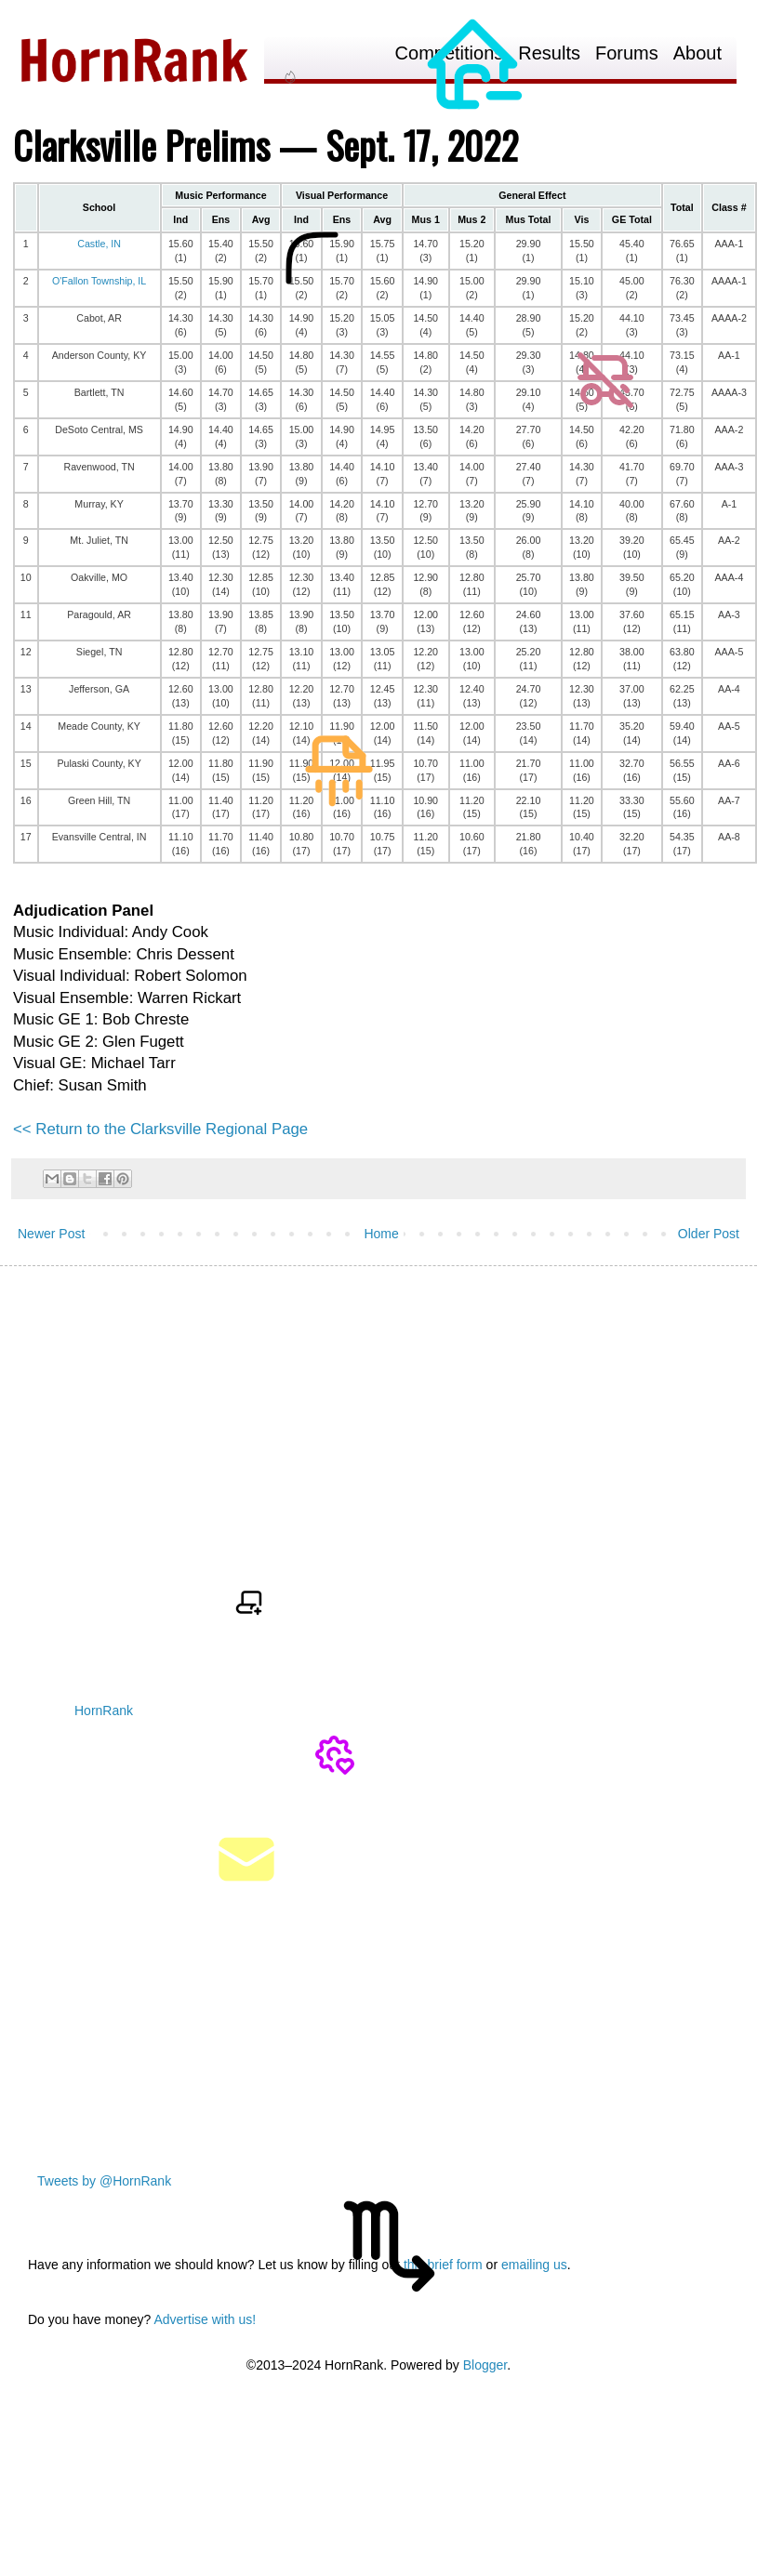 The image size is (757, 2576). Describe the element at coordinates (605, 380) in the screenshot. I see `disable incognito or private browsing mode` at that location.